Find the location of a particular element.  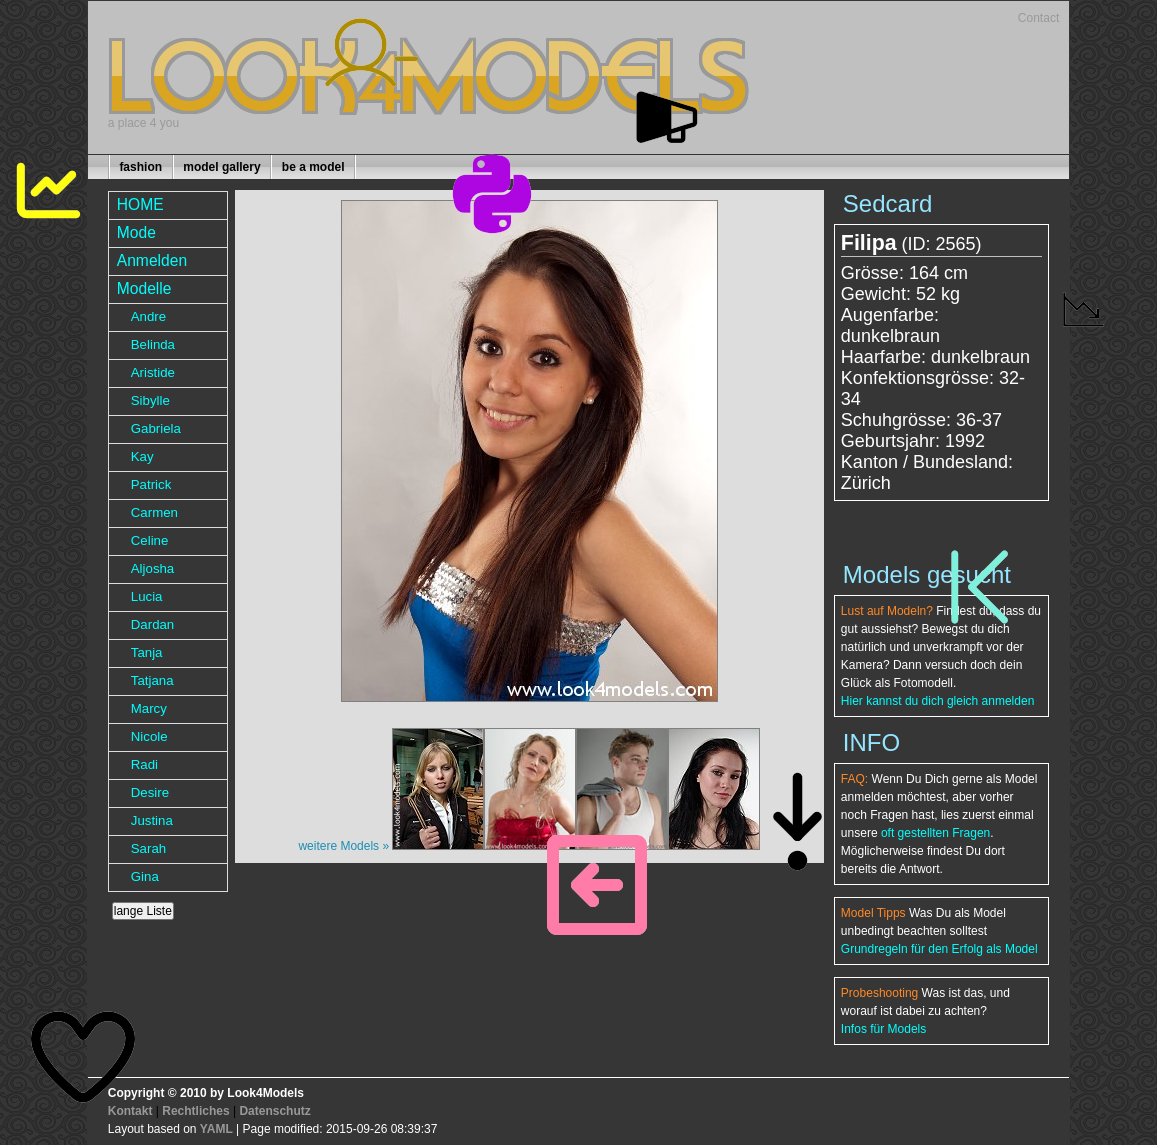

python programming language logo is located at coordinates (492, 194).